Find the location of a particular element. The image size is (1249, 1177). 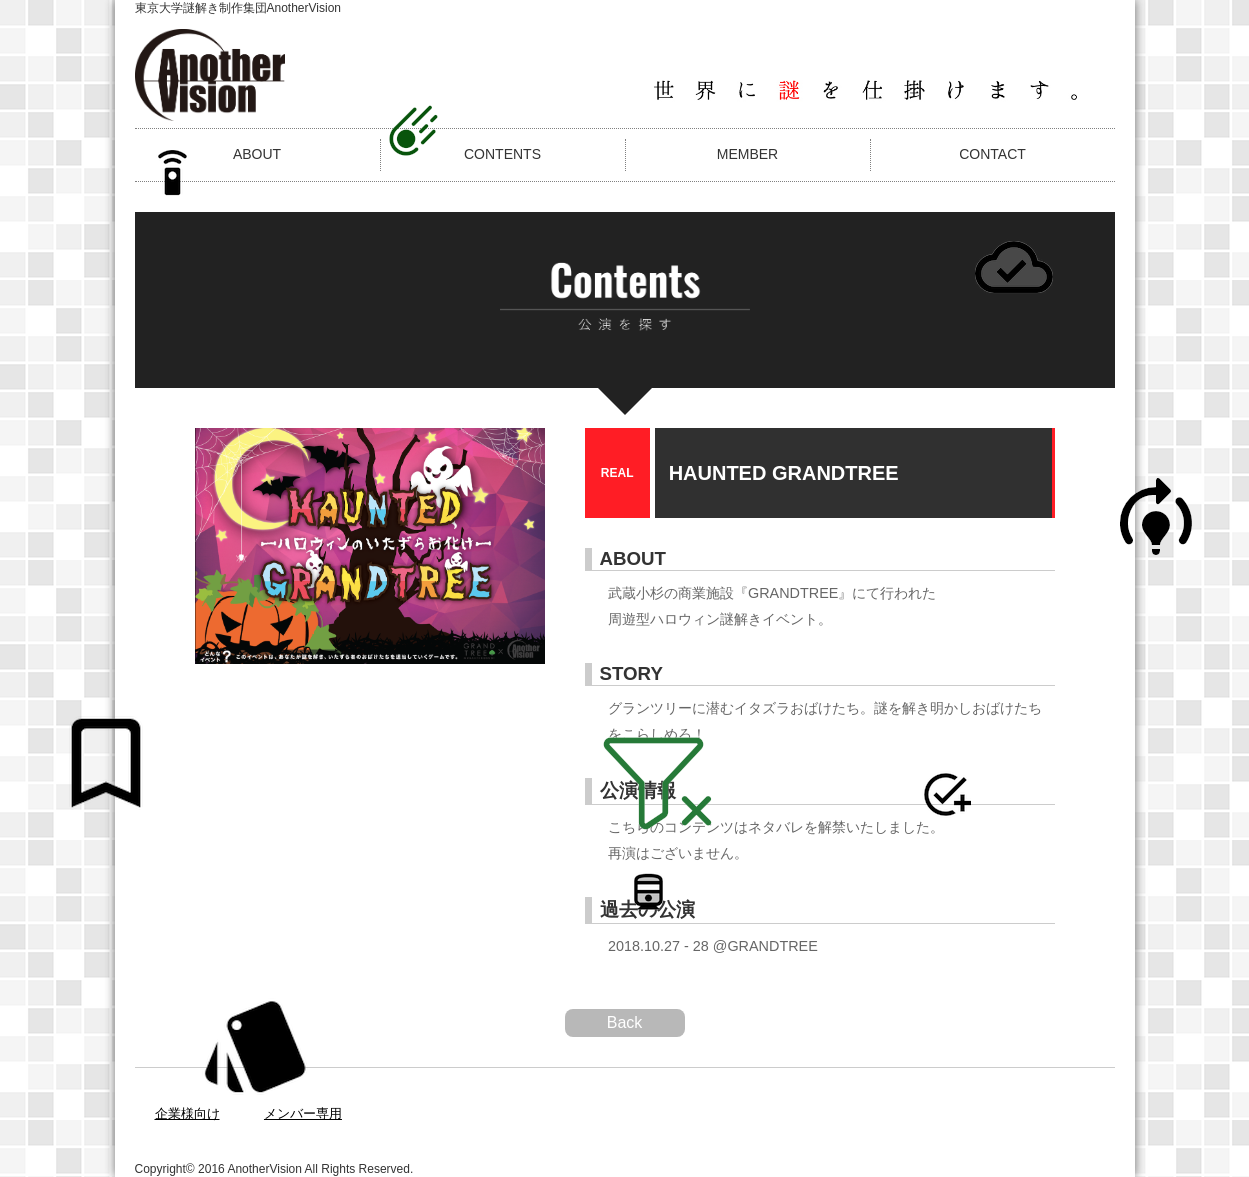

clear all active filters is located at coordinates (653, 779).